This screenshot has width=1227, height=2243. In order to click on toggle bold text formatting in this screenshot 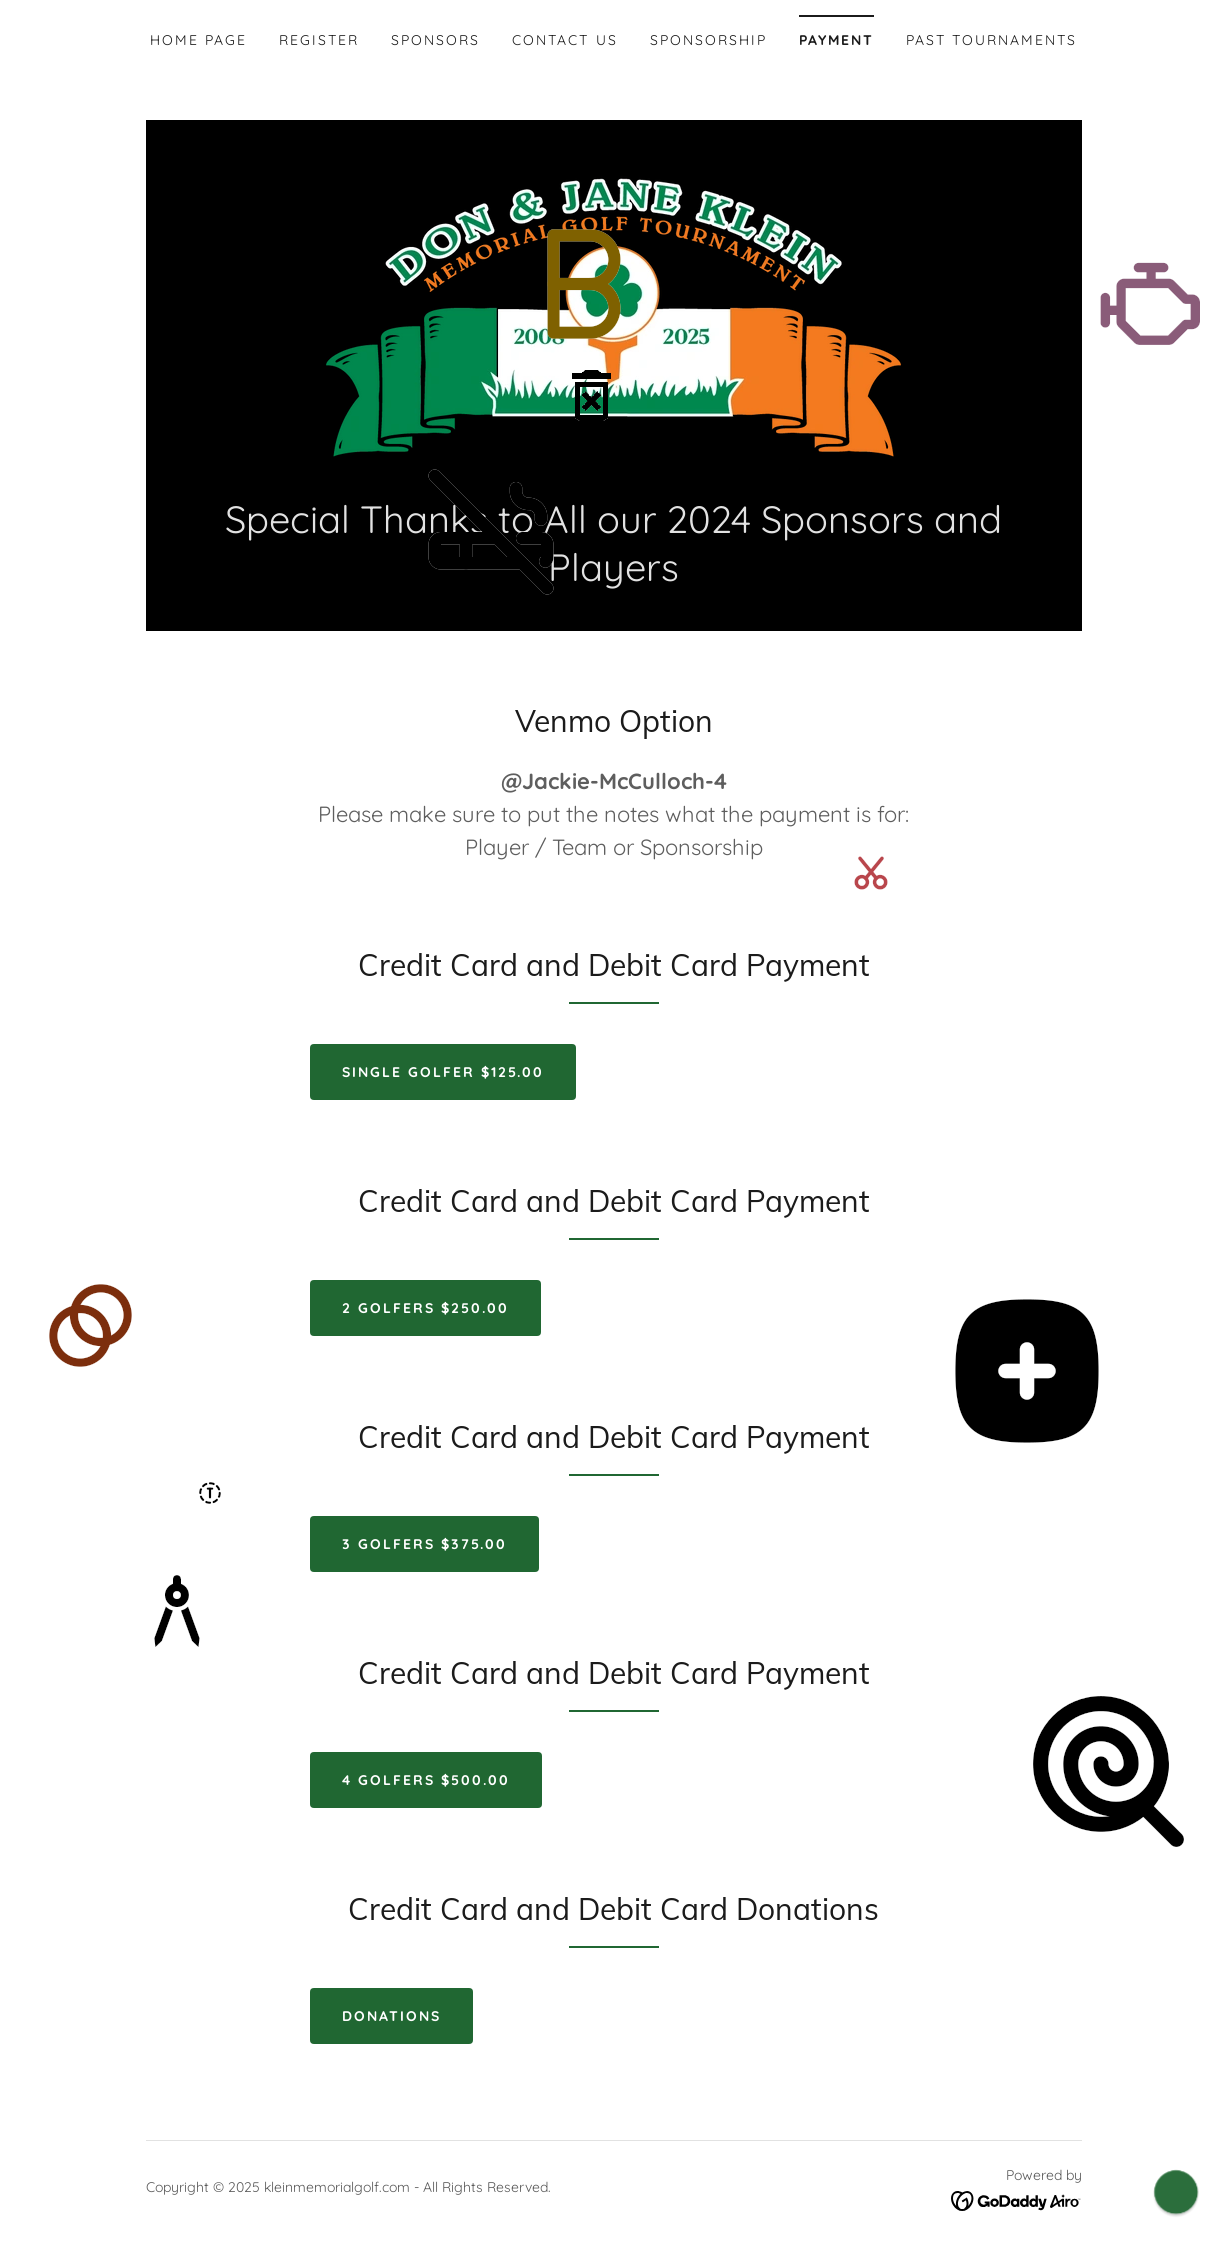, I will do `click(584, 284)`.